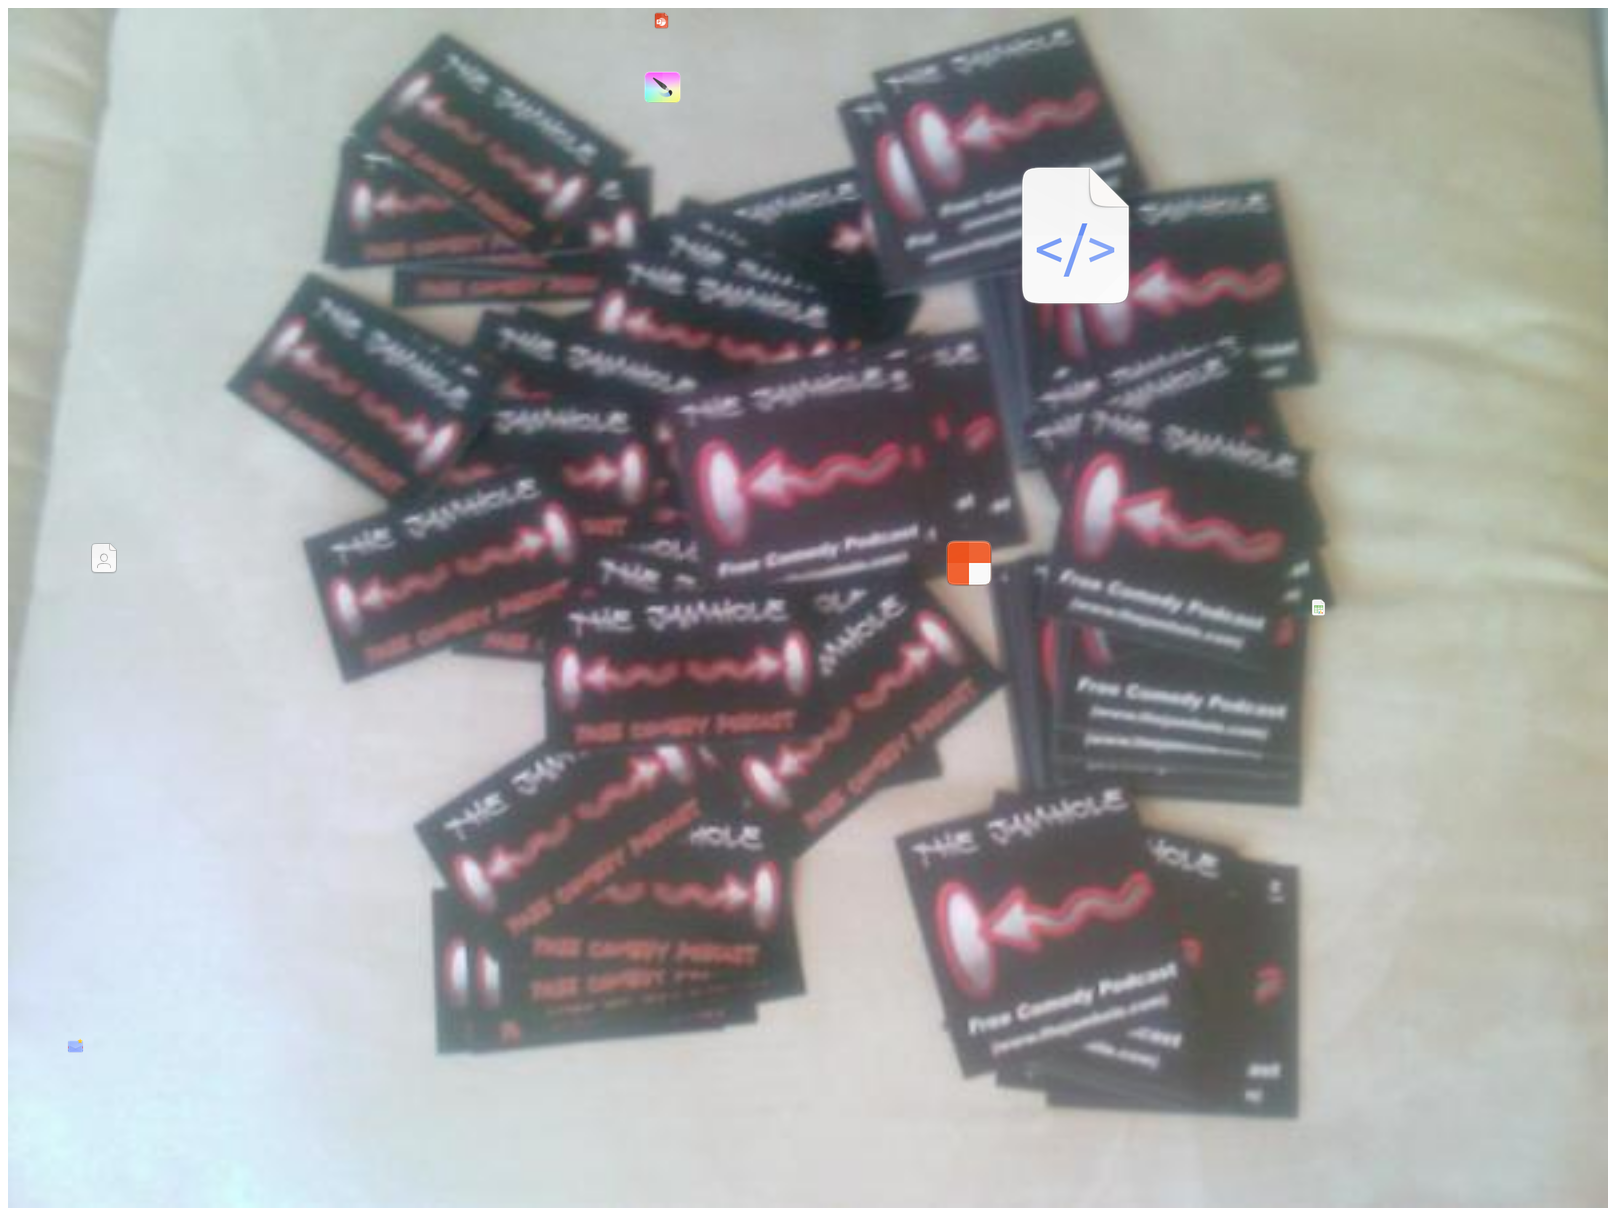 The image size is (1608, 1220). I want to click on spreadsheet file type indicator, so click(1318, 607).